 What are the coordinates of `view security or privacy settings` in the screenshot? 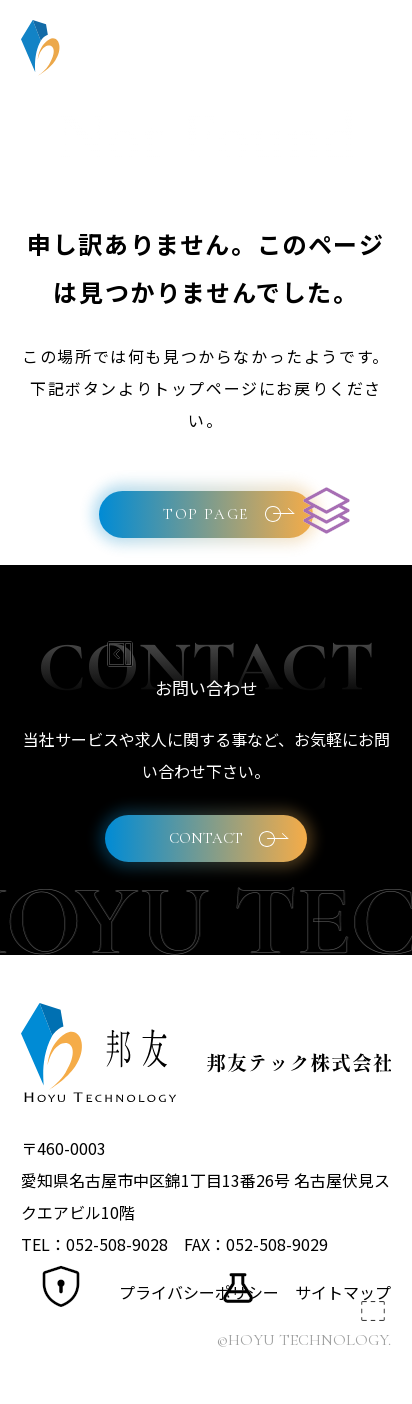 It's located at (61, 1286).